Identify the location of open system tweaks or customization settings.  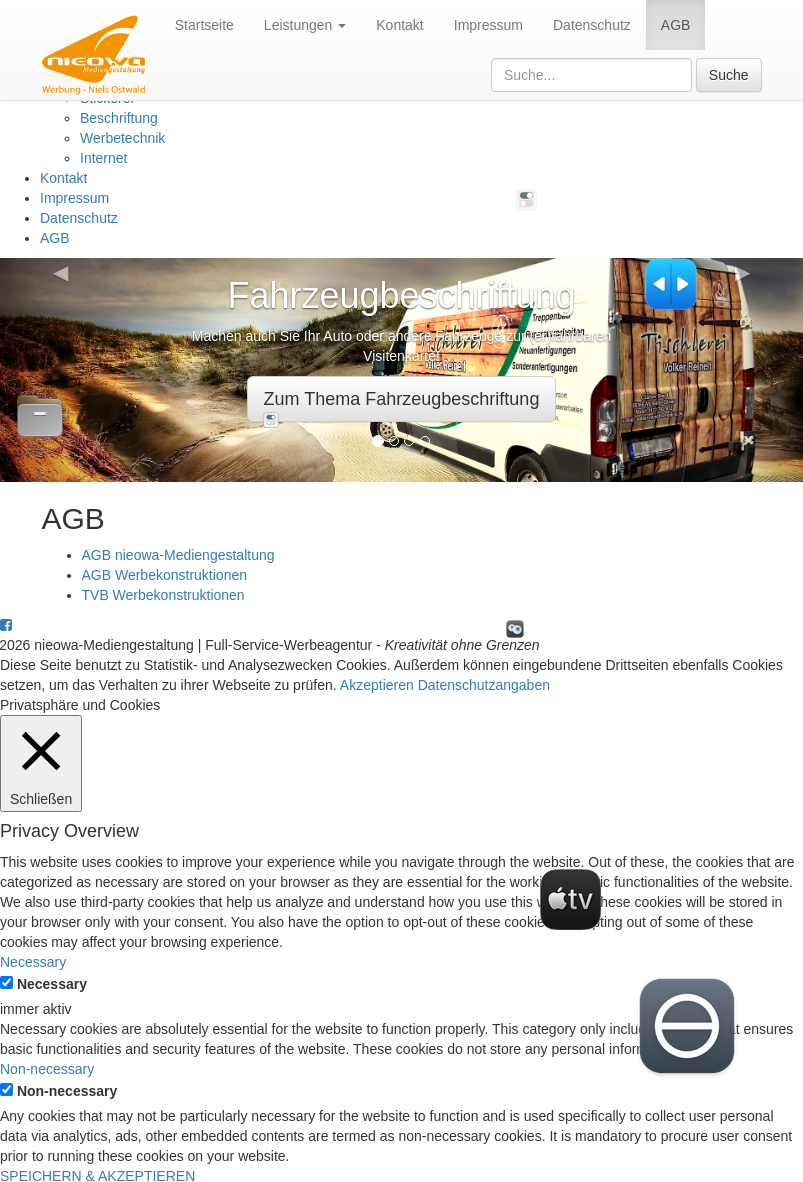
(526, 199).